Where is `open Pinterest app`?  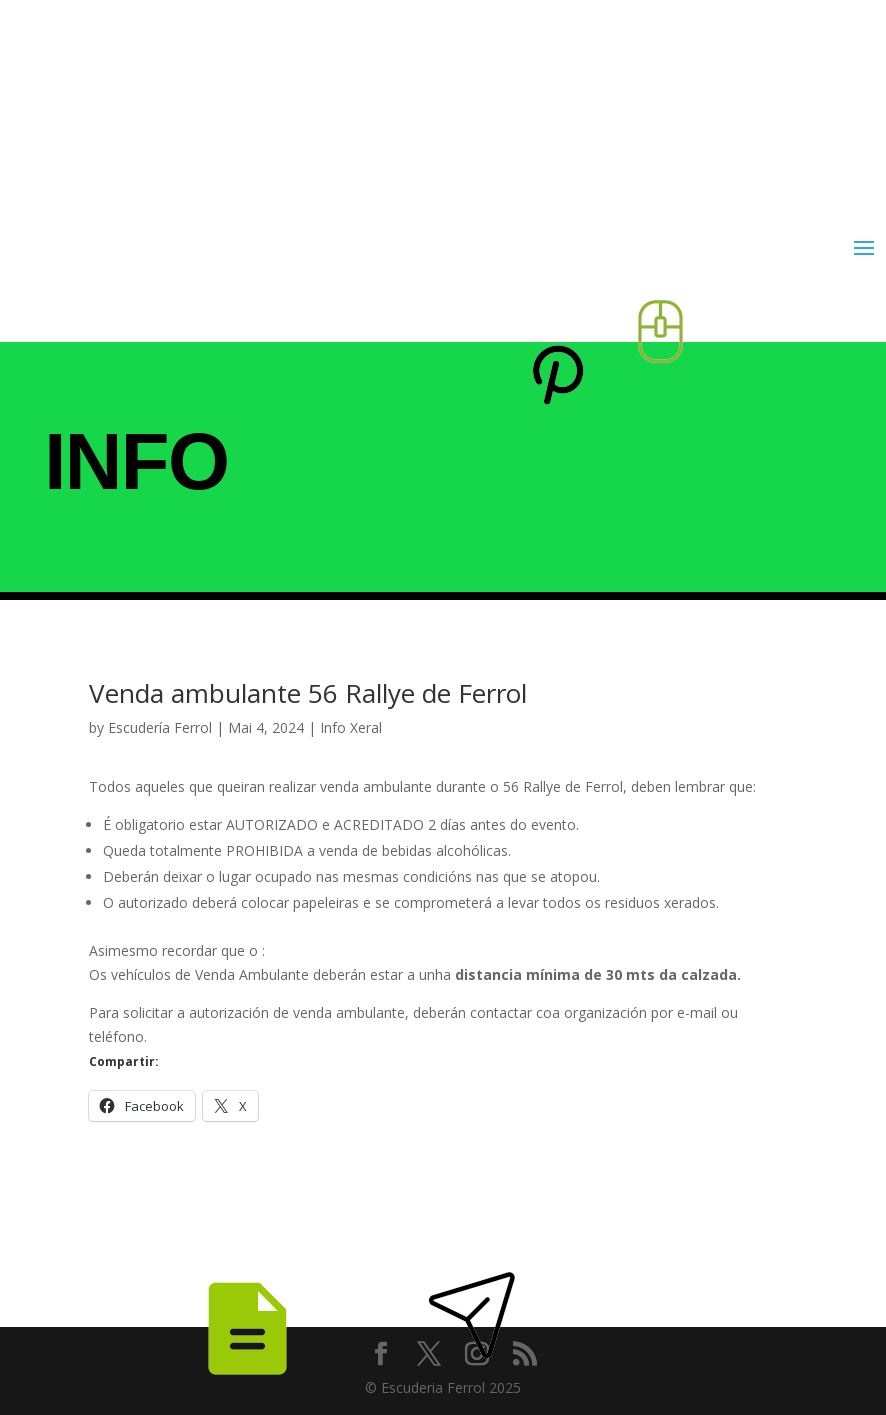 open Pinterest app is located at coordinates (556, 375).